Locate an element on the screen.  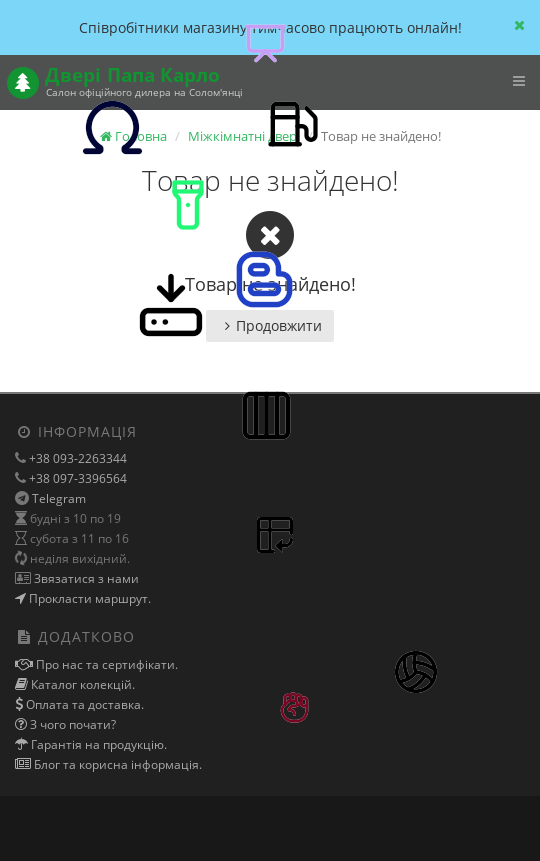
download file to local storage is located at coordinates (171, 305).